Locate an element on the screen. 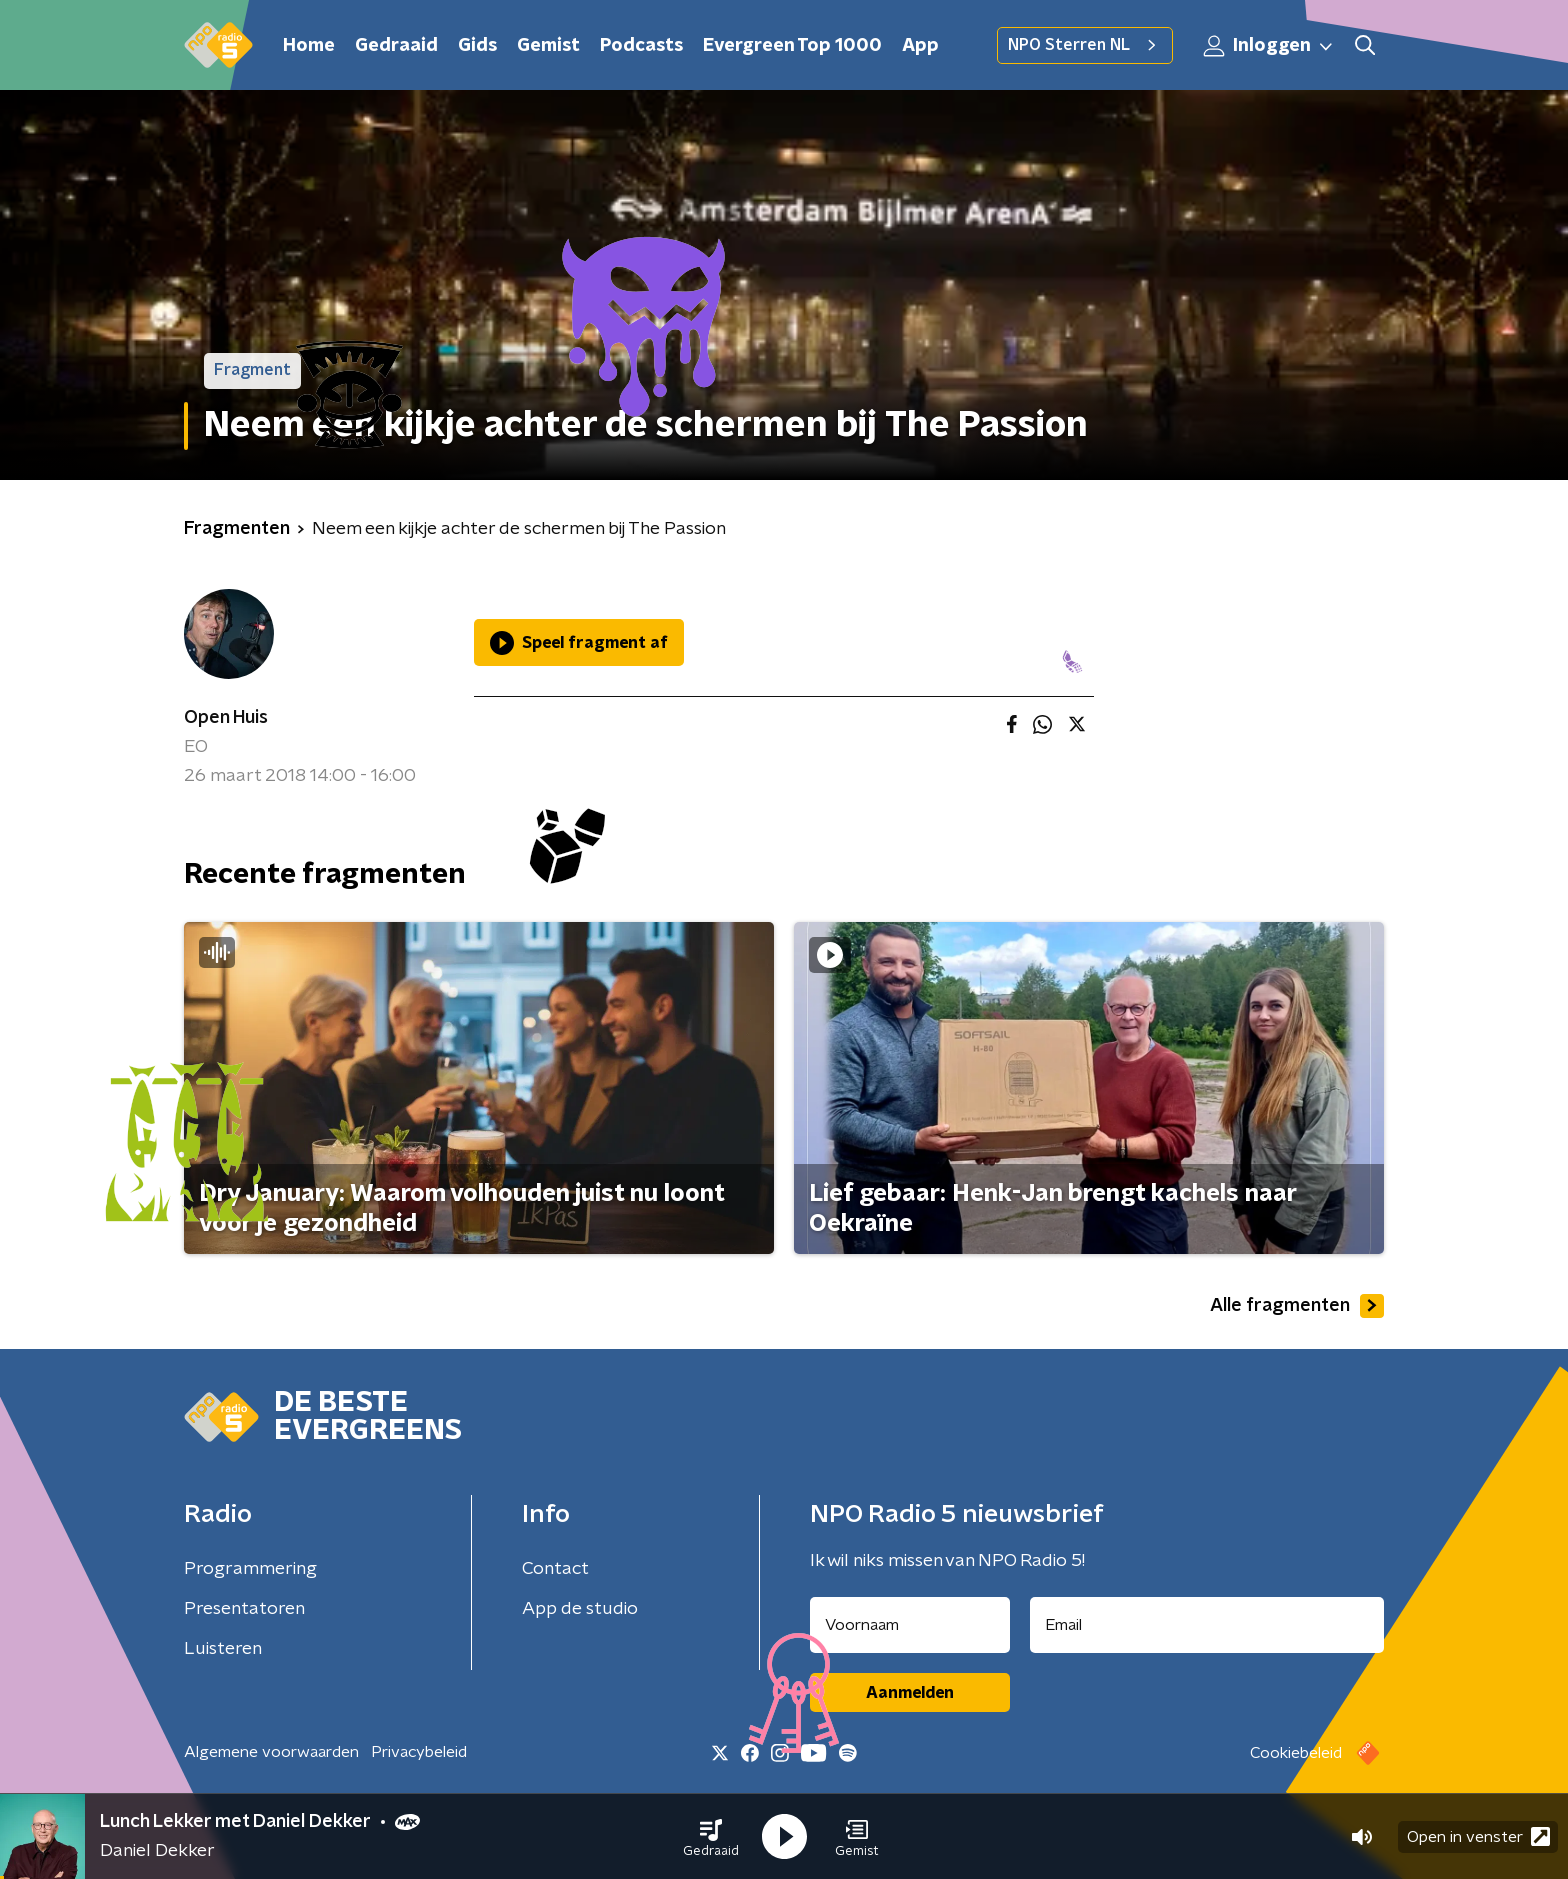 The width and height of the screenshot is (1568, 1879). access saved passwords or credentials is located at coordinates (794, 1693).